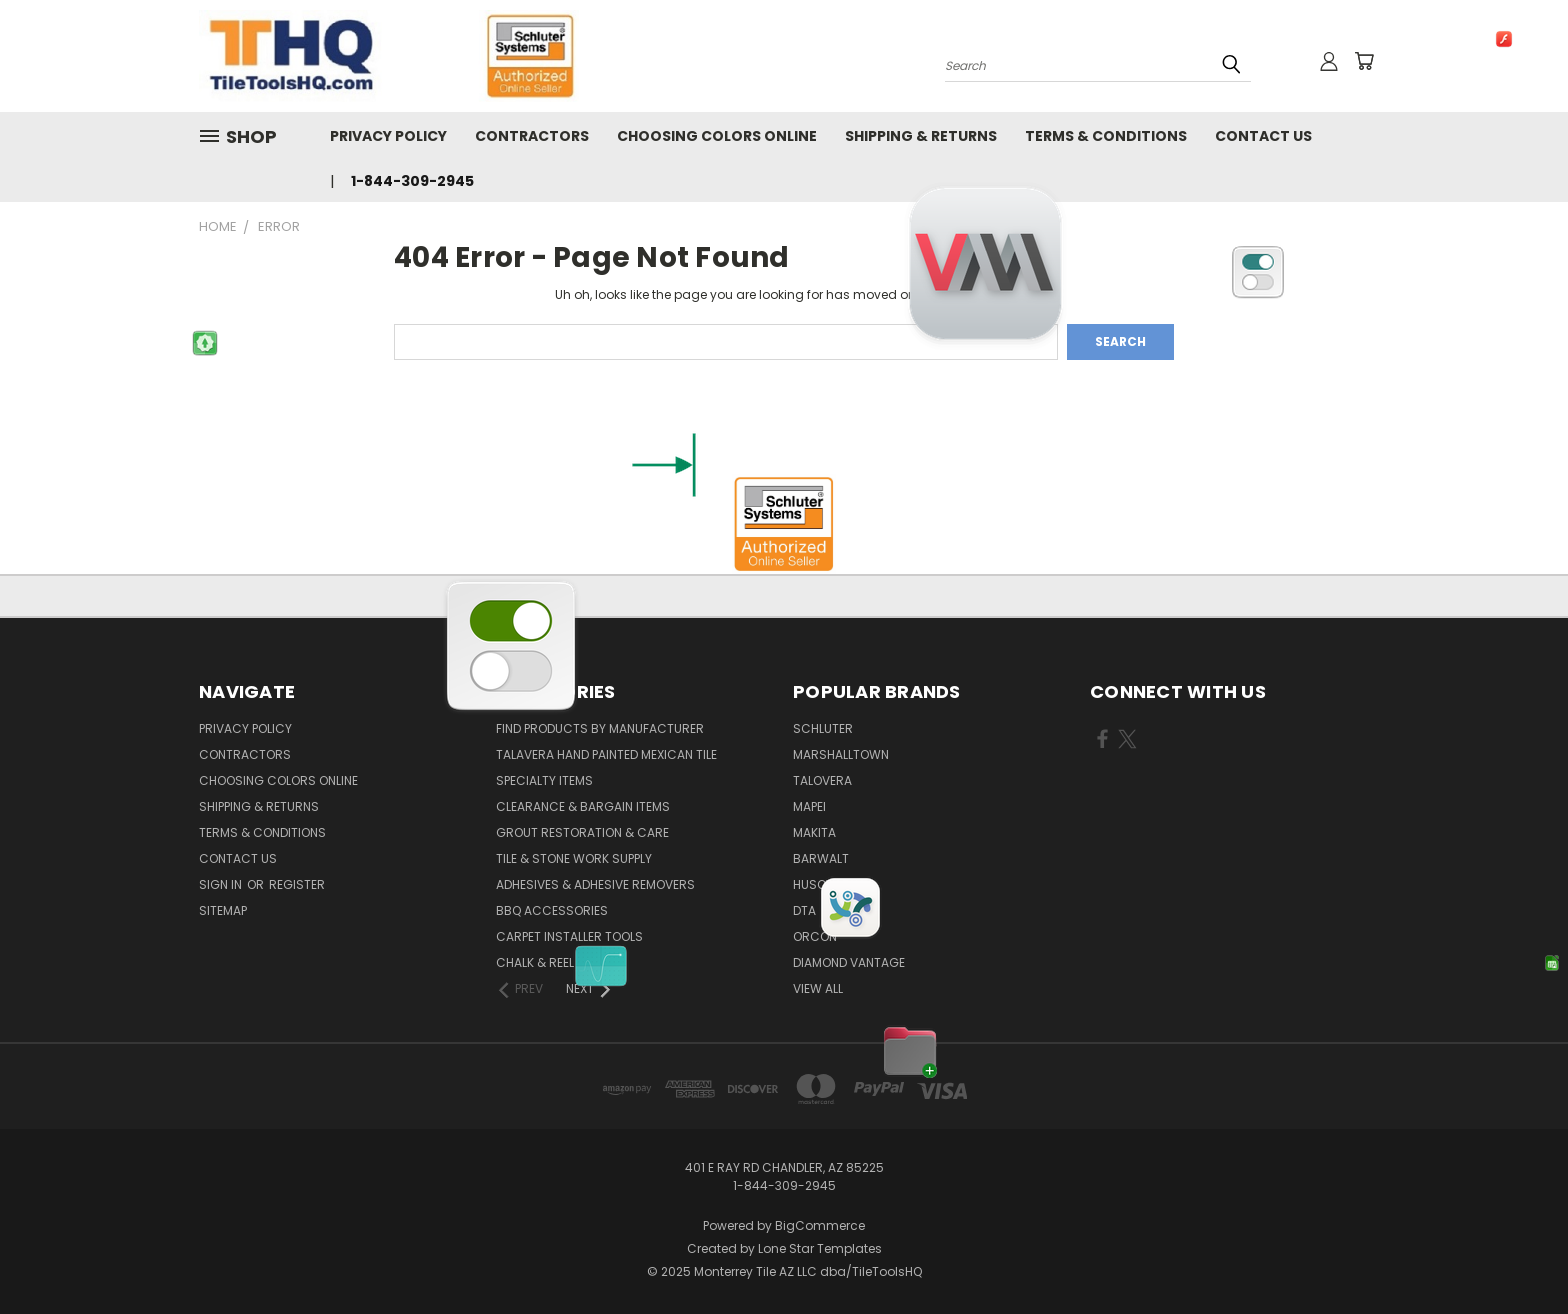 This screenshot has height=1314, width=1568. What do you see at coordinates (1552, 963) in the screenshot?
I see `open LibreOffice Calc spreadsheet application` at bounding box center [1552, 963].